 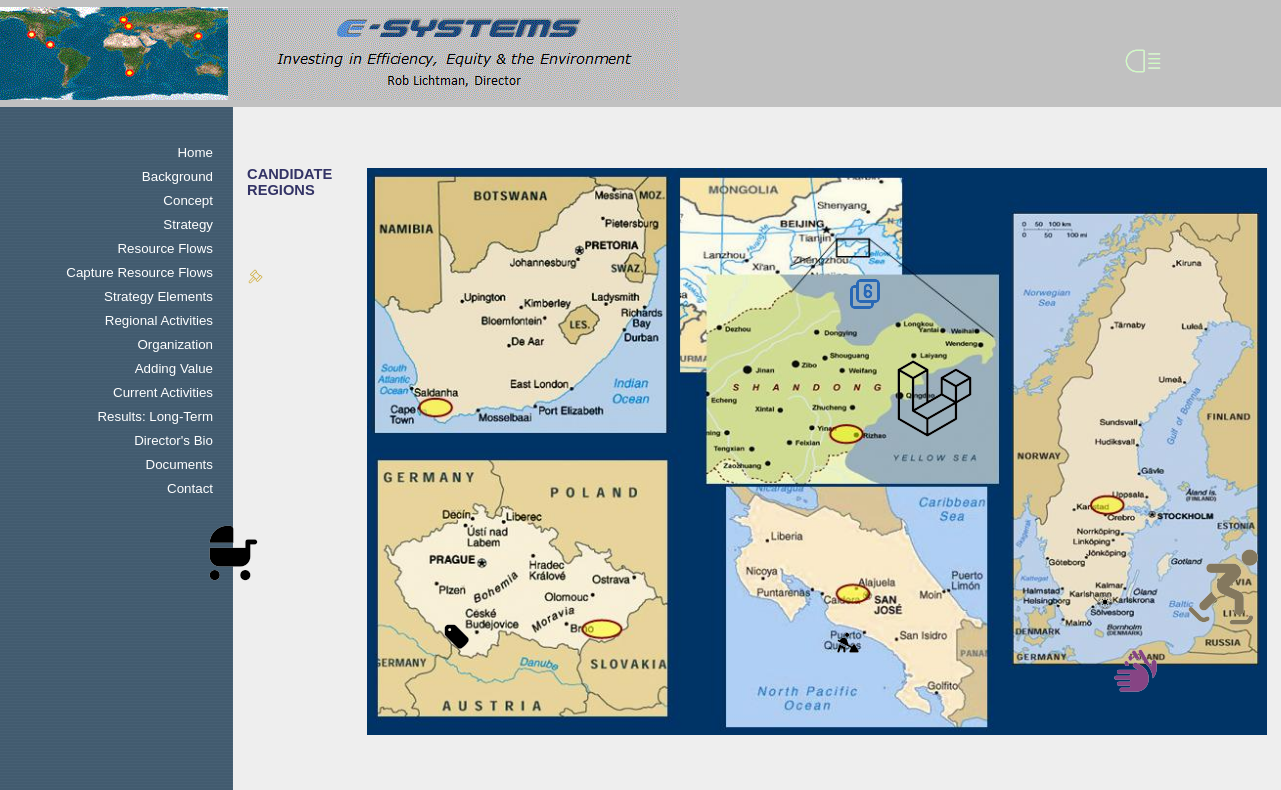 What do you see at coordinates (230, 553) in the screenshot?
I see `access baby or parenting-related features` at bounding box center [230, 553].